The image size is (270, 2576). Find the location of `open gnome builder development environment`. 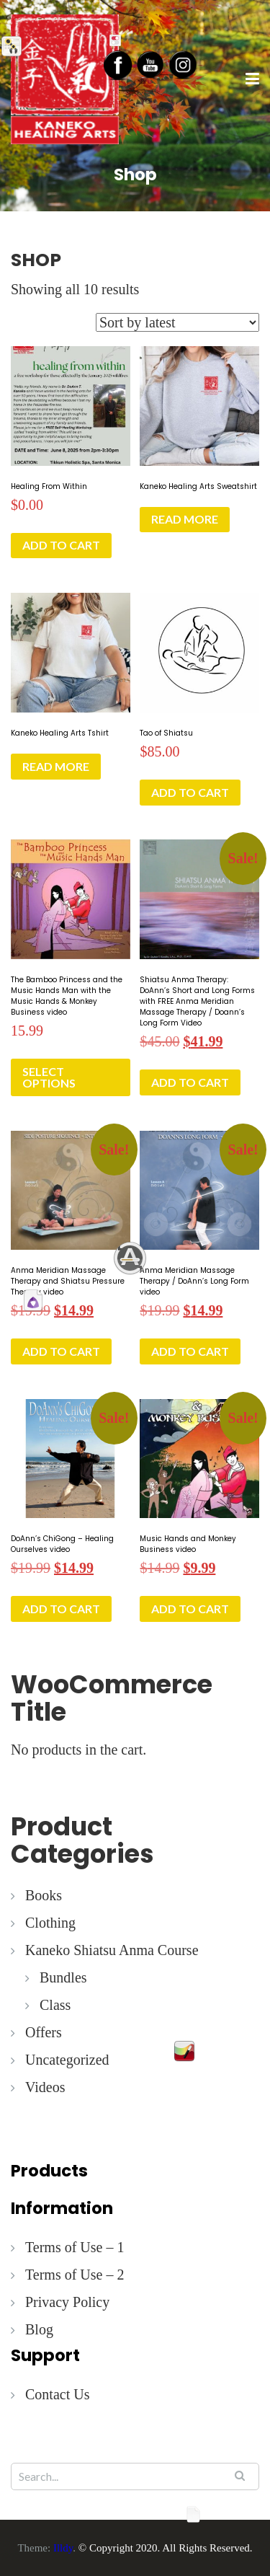

open gnome builder development environment is located at coordinates (12, 46).